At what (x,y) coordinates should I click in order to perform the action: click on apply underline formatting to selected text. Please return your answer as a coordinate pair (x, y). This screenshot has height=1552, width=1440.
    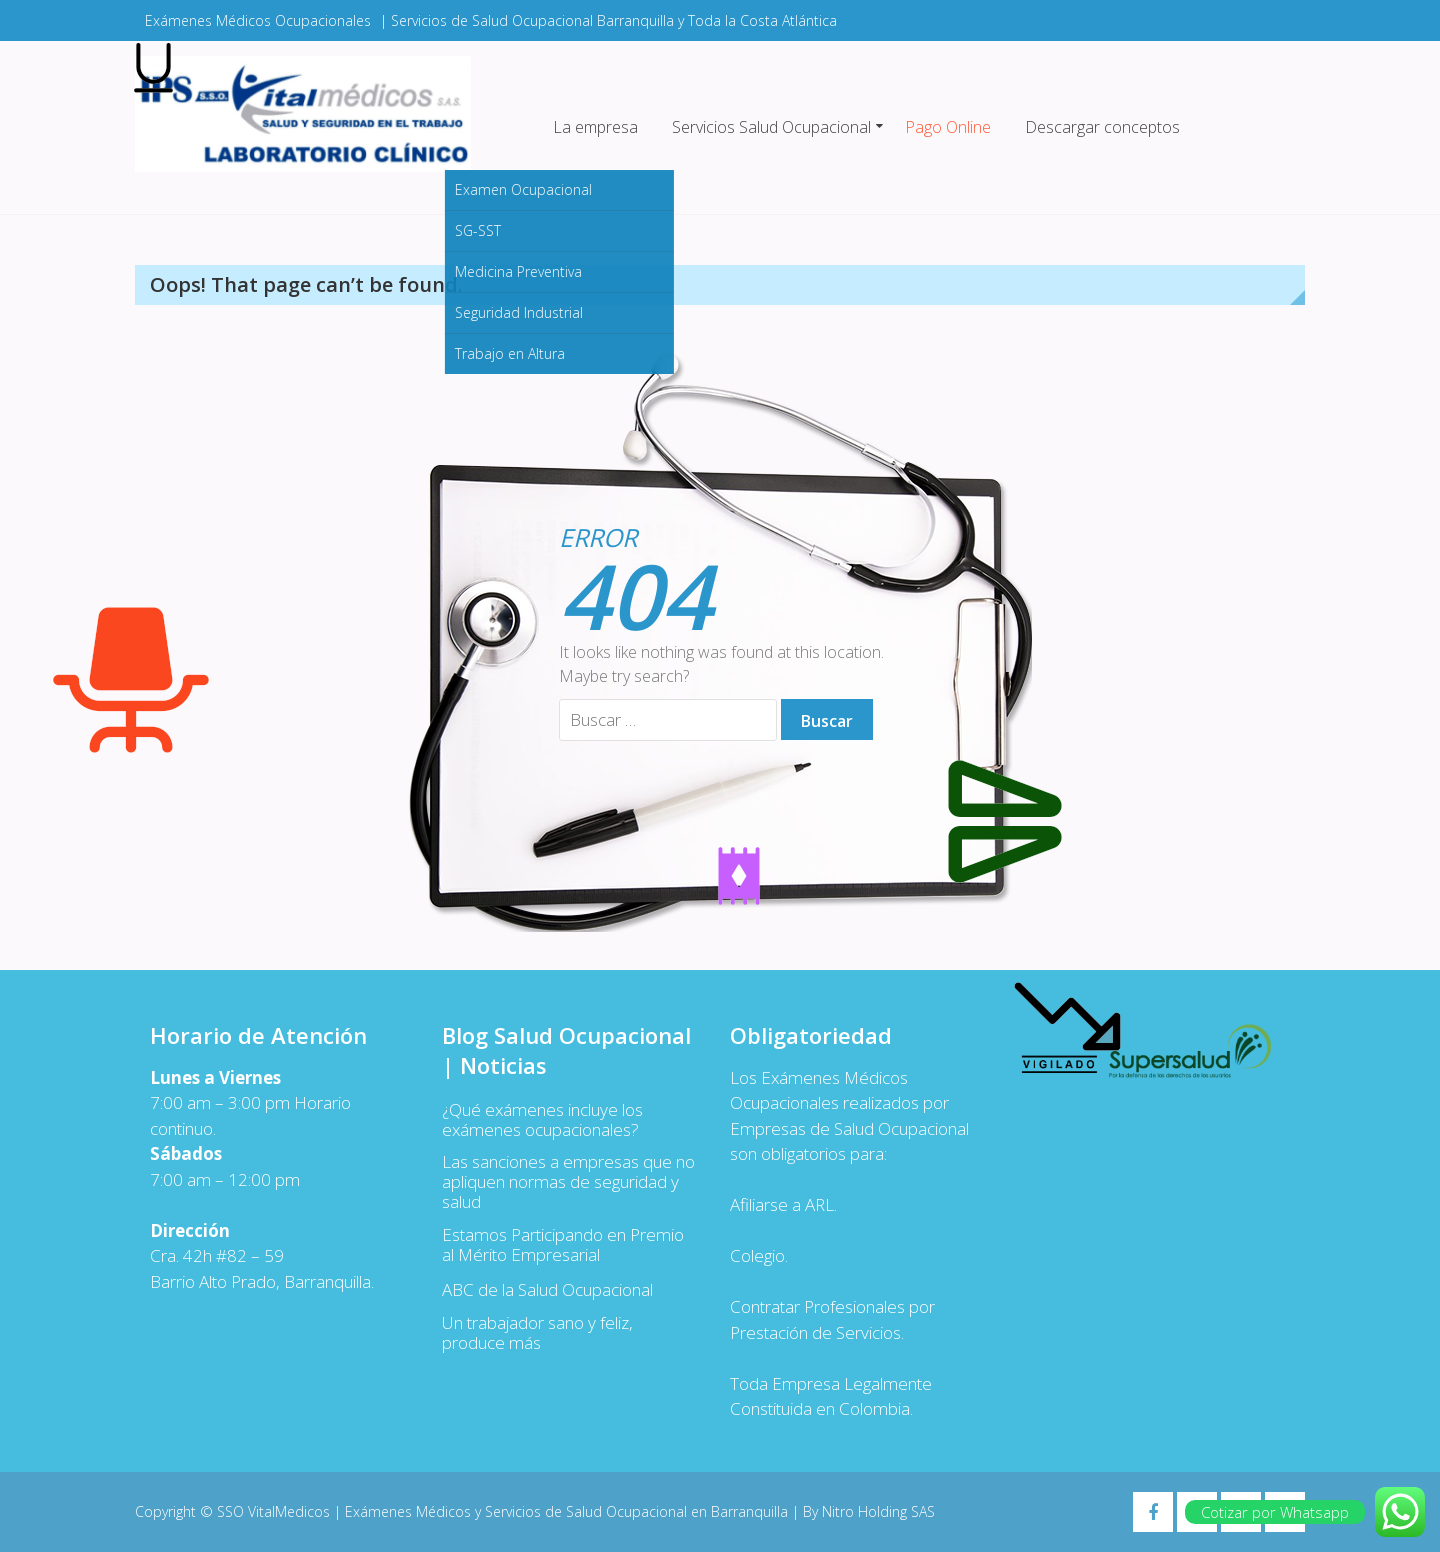
    Looking at the image, I should click on (153, 64).